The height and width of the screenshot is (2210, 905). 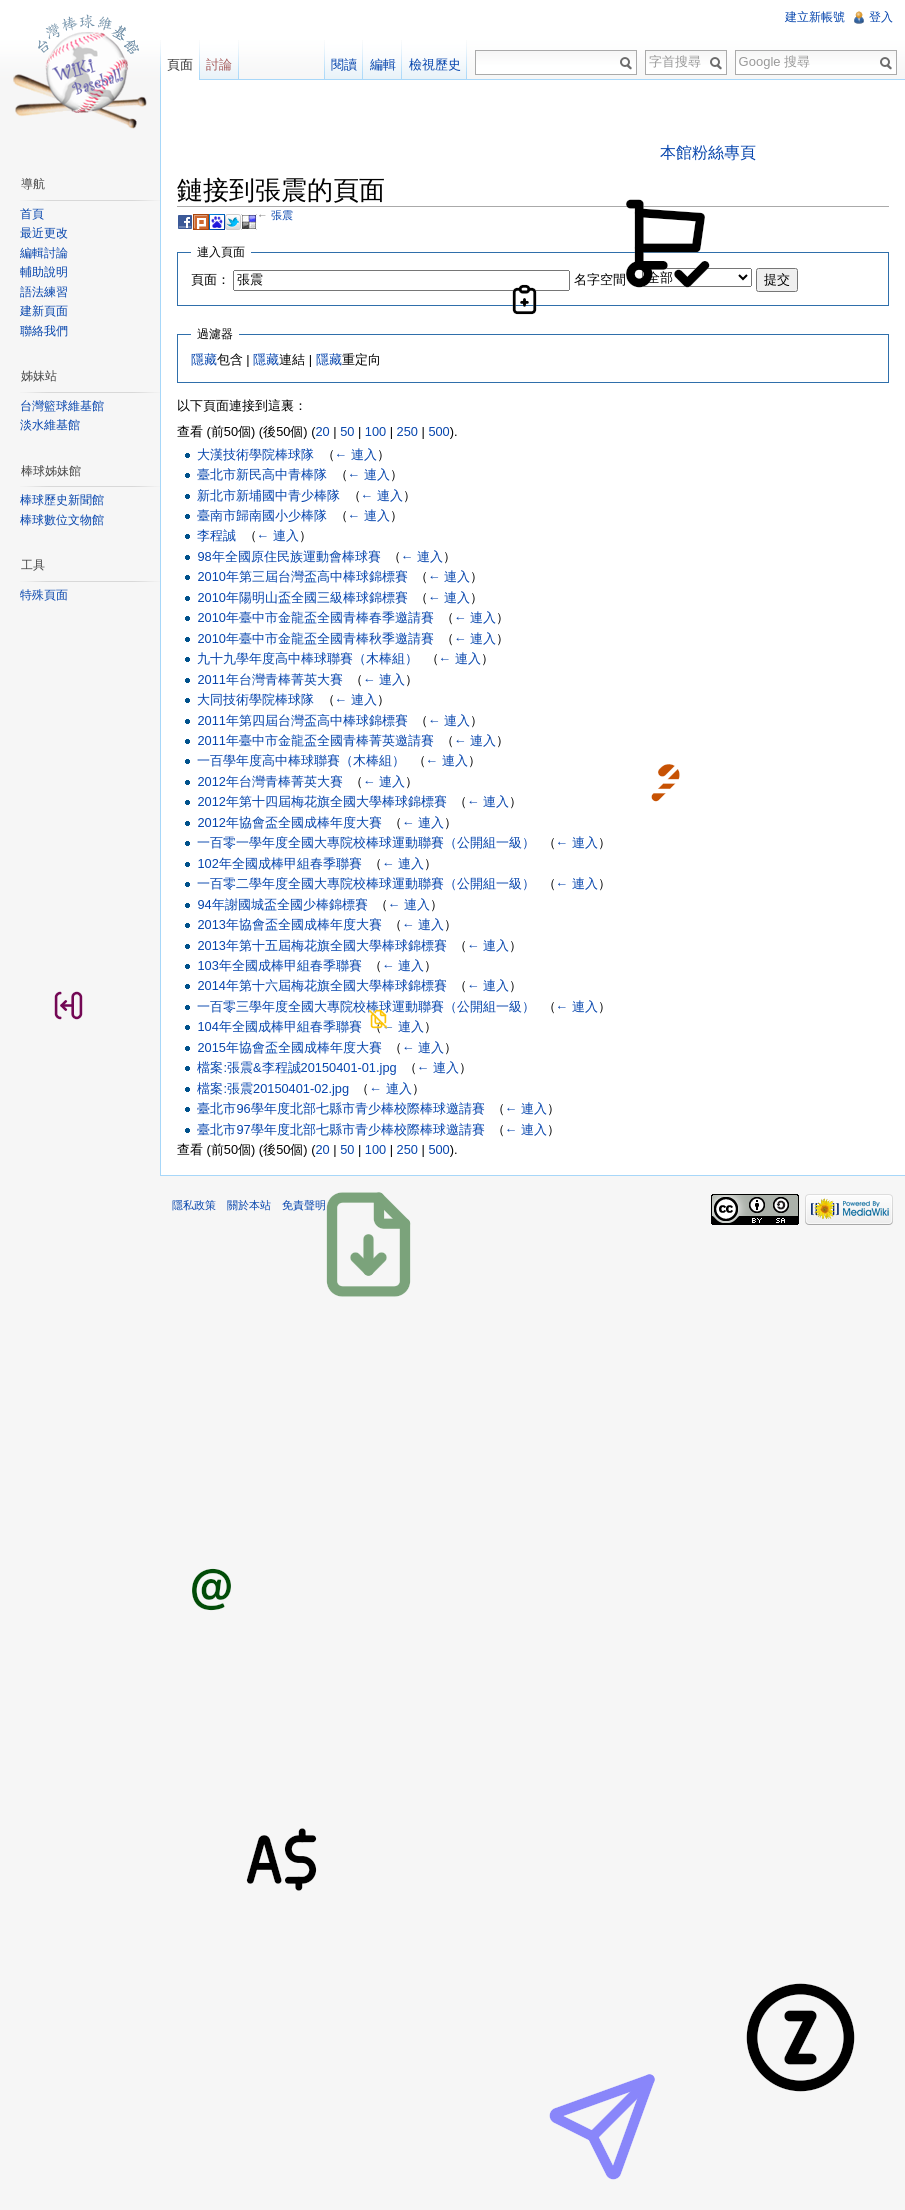 What do you see at coordinates (368, 1244) in the screenshot?
I see `download a file to your device` at bounding box center [368, 1244].